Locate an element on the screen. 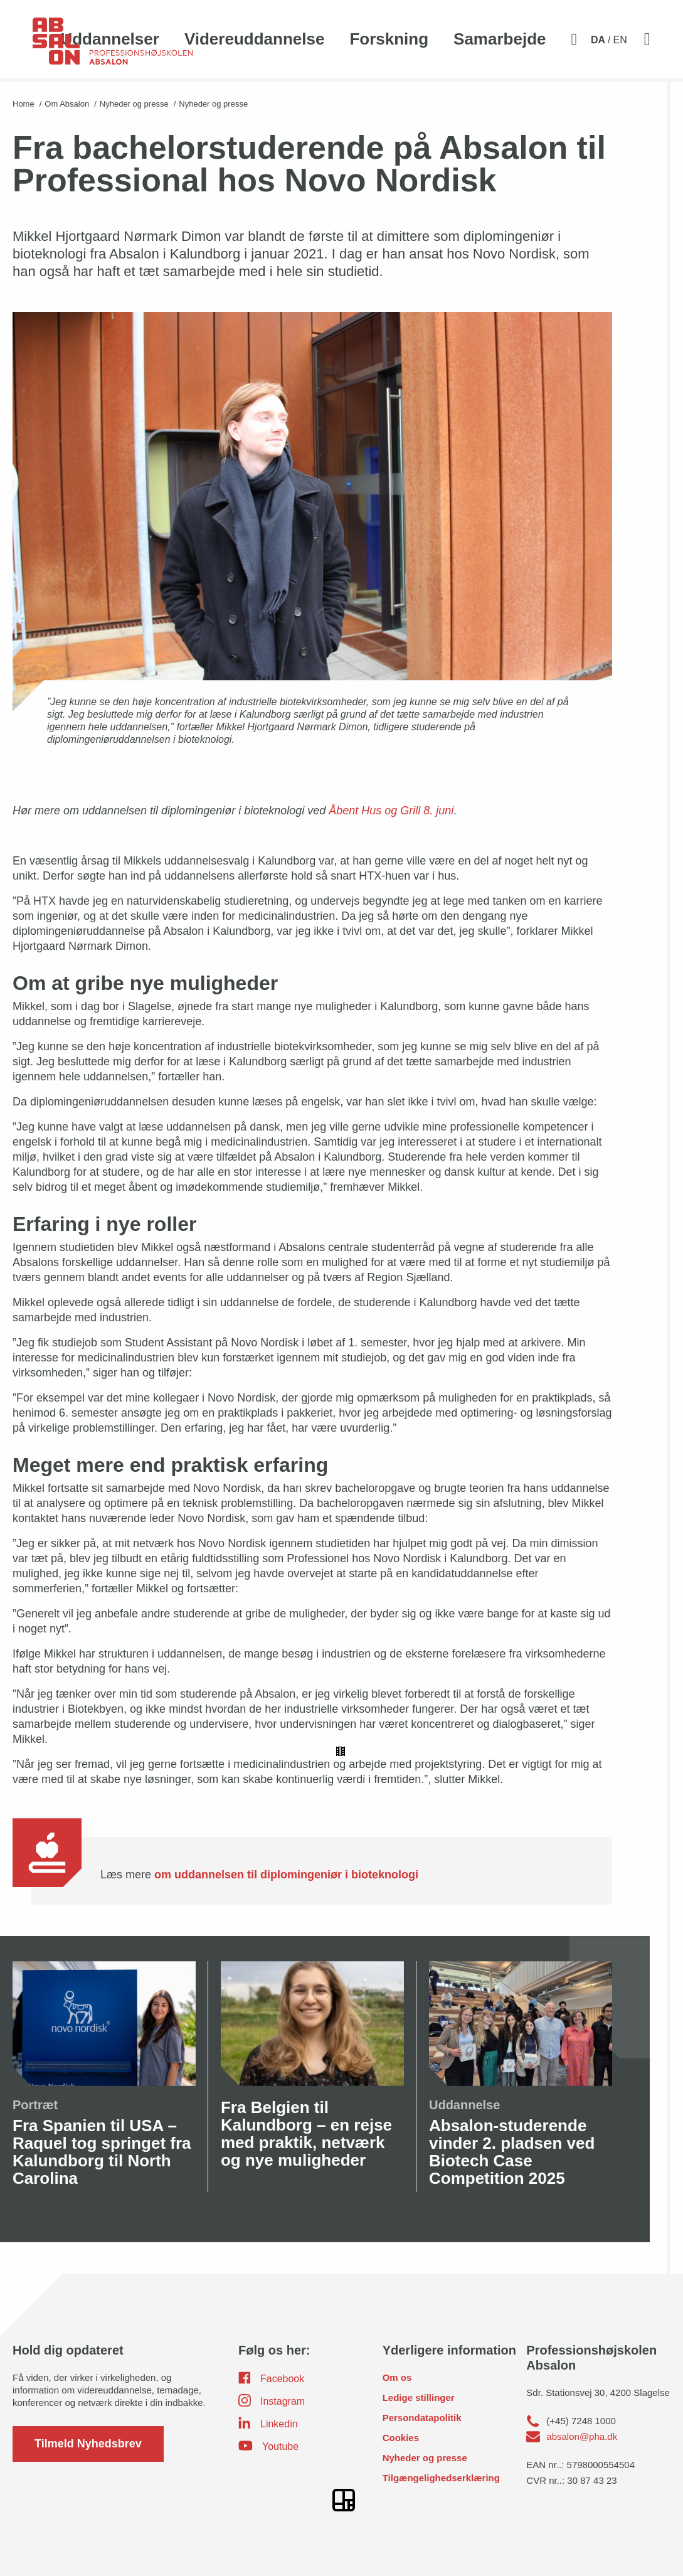  access local movie theaters or showtimes is located at coordinates (340, 1751).